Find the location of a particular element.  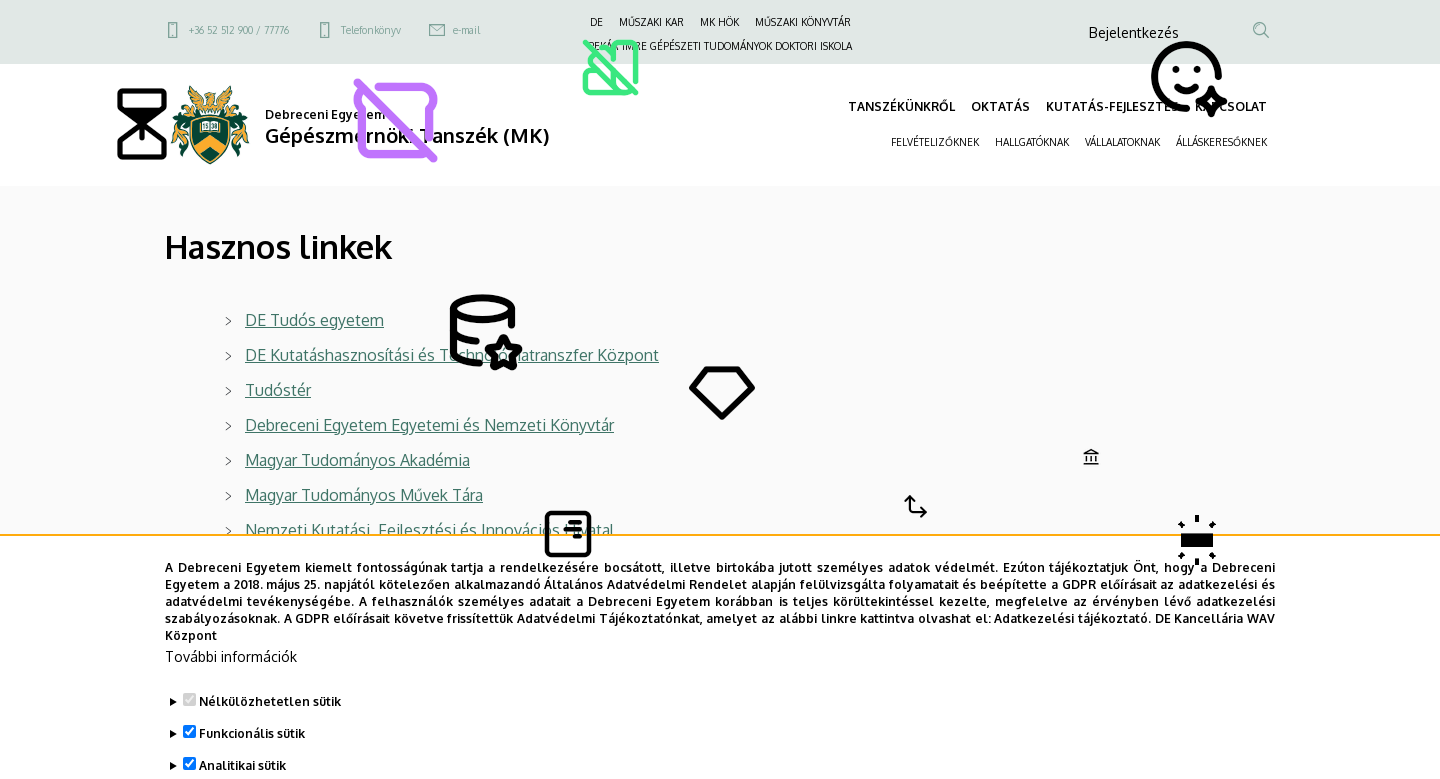

indicates gluten-free or bread-free option is located at coordinates (395, 120).